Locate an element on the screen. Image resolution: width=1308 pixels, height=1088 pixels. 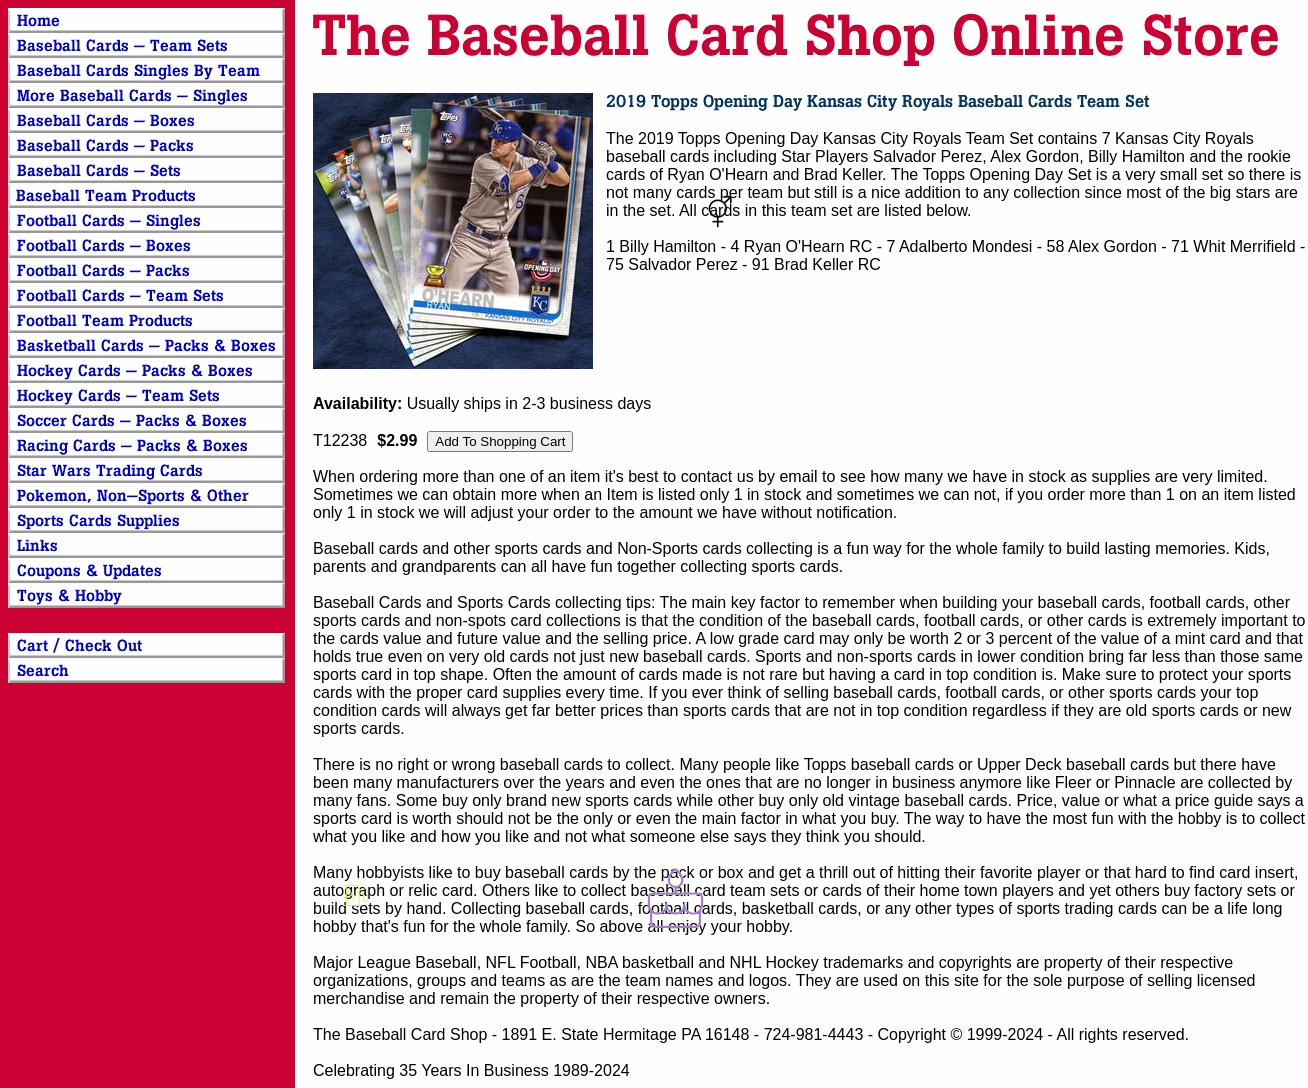
find nearby EV charging stations is located at coordinates (354, 895).